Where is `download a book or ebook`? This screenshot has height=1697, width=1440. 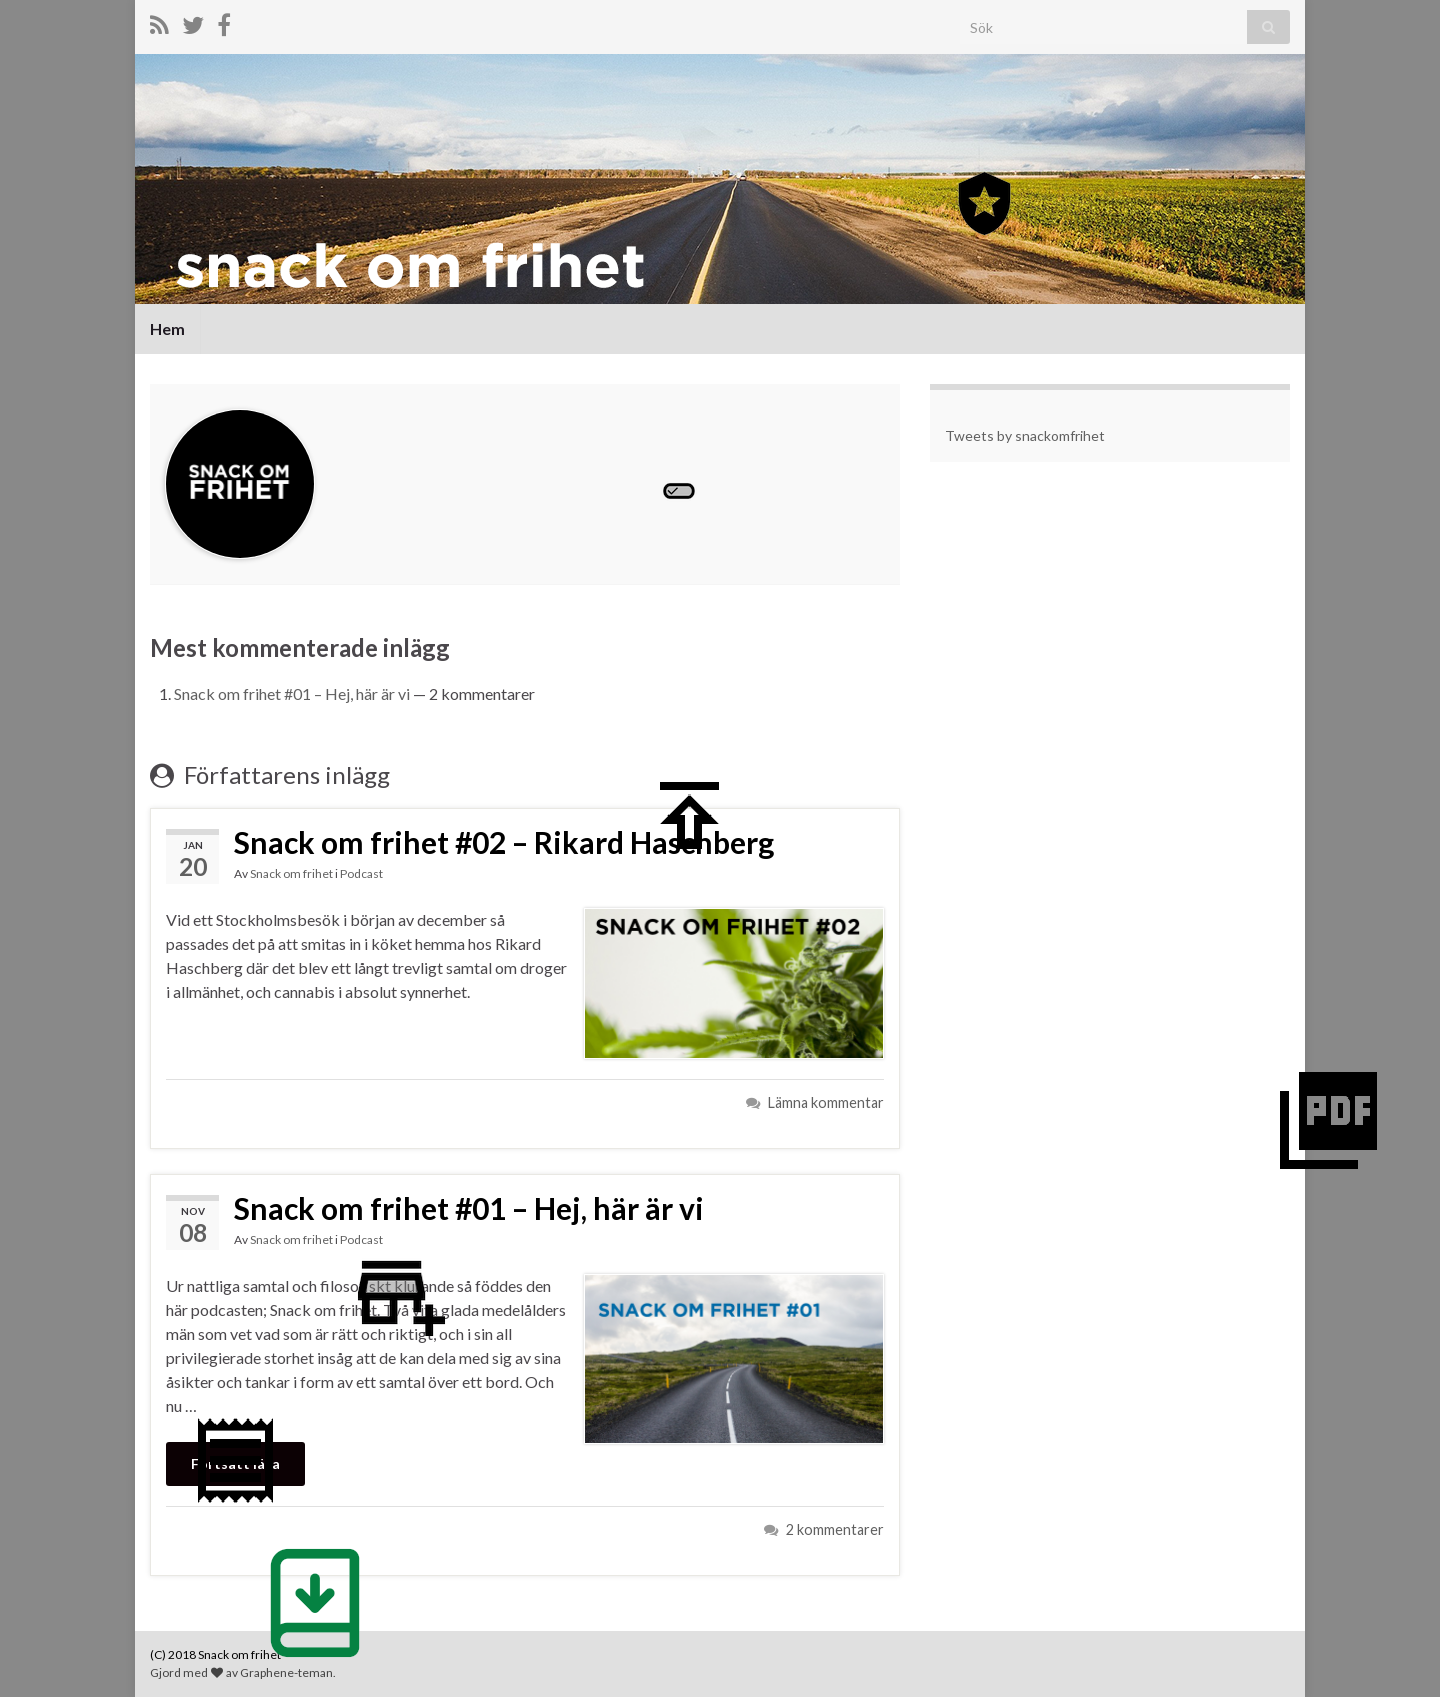
download a book or ebook is located at coordinates (315, 1603).